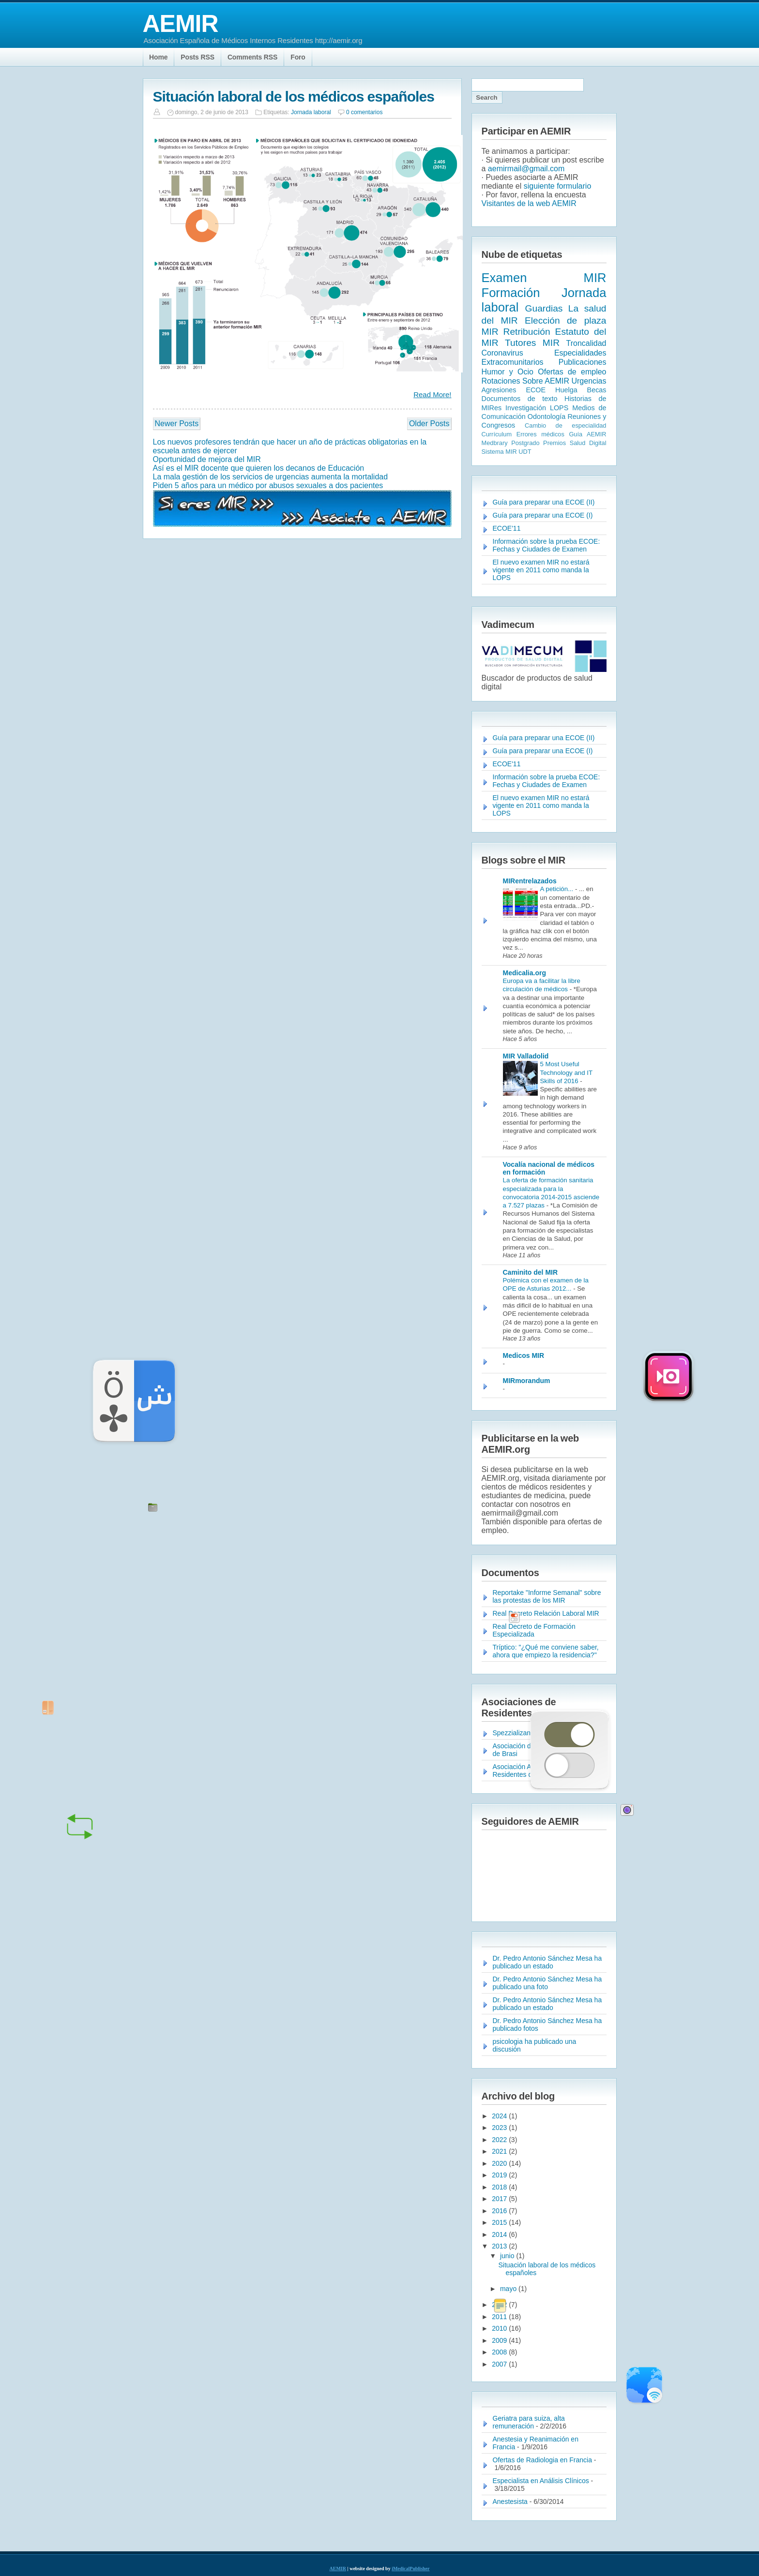  I want to click on open character map application, so click(134, 1401).